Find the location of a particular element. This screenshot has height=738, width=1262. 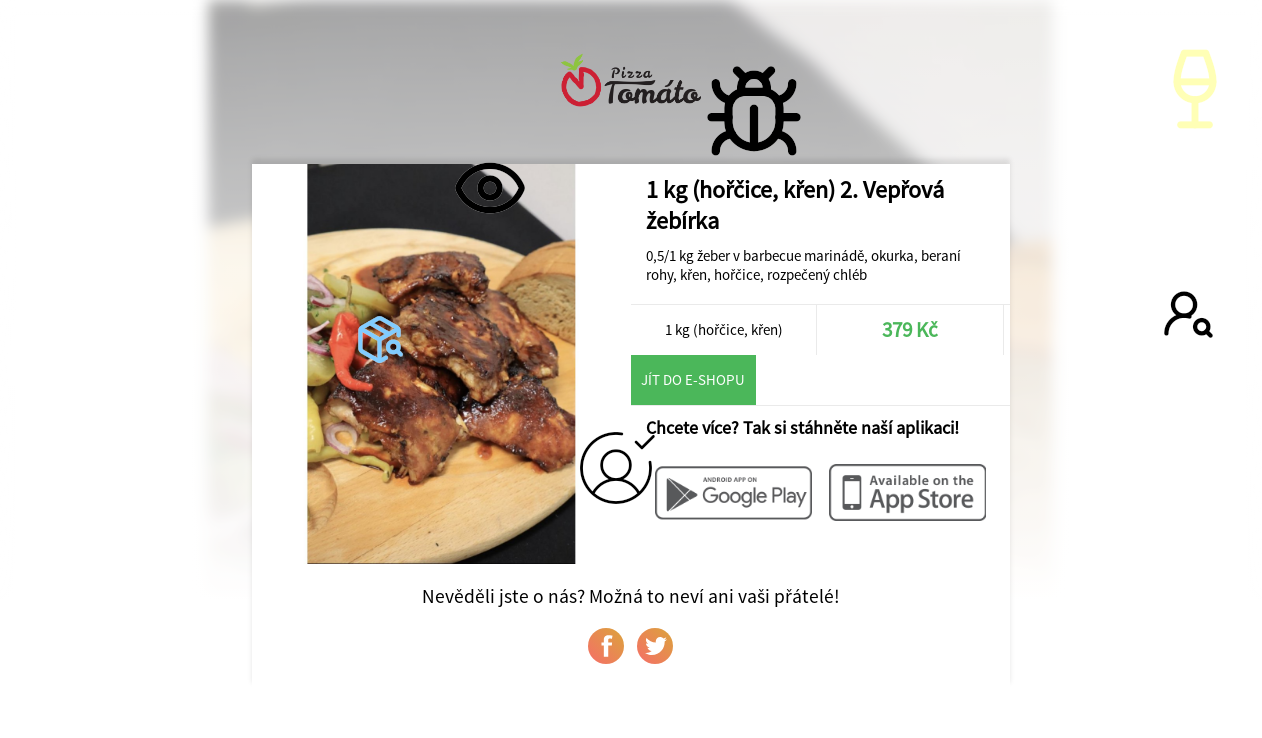

search for a user or contact is located at coordinates (1188, 313).